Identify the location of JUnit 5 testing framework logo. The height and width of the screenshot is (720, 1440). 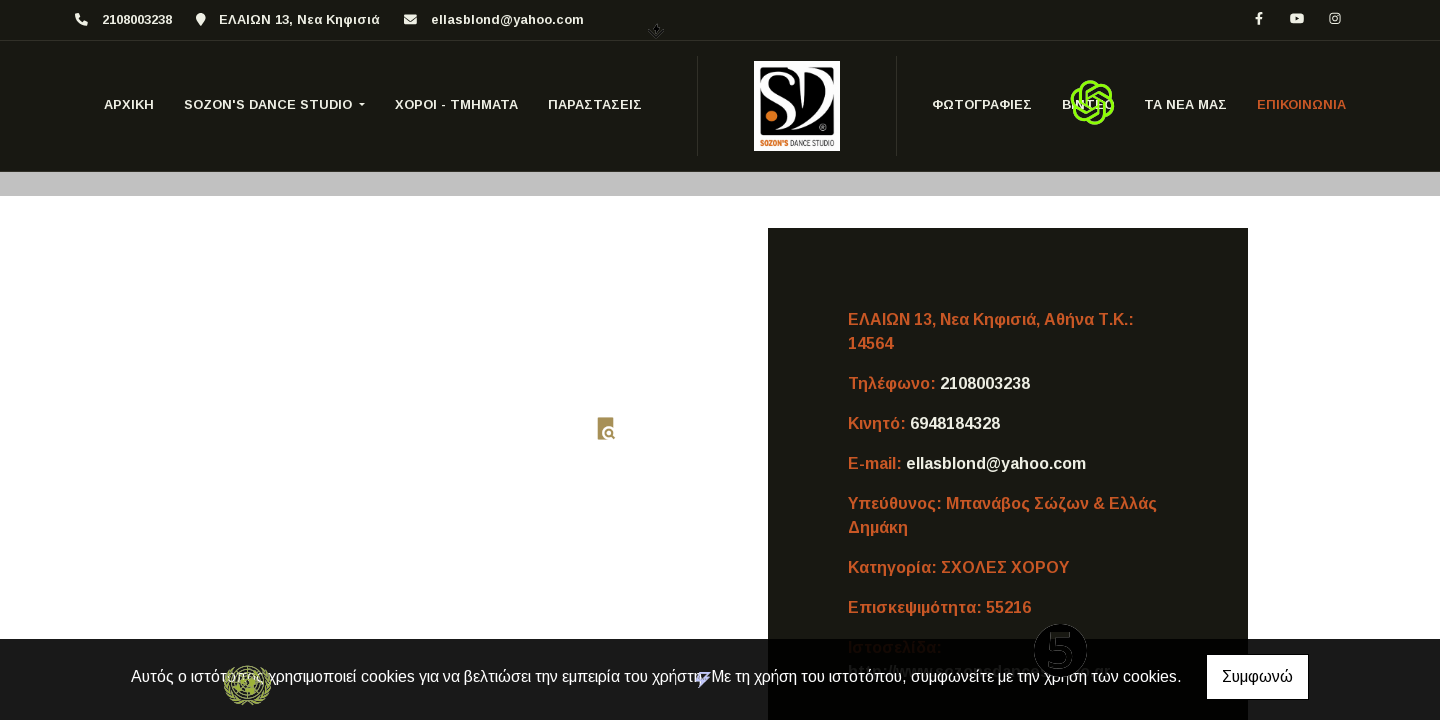
(1060, 650).